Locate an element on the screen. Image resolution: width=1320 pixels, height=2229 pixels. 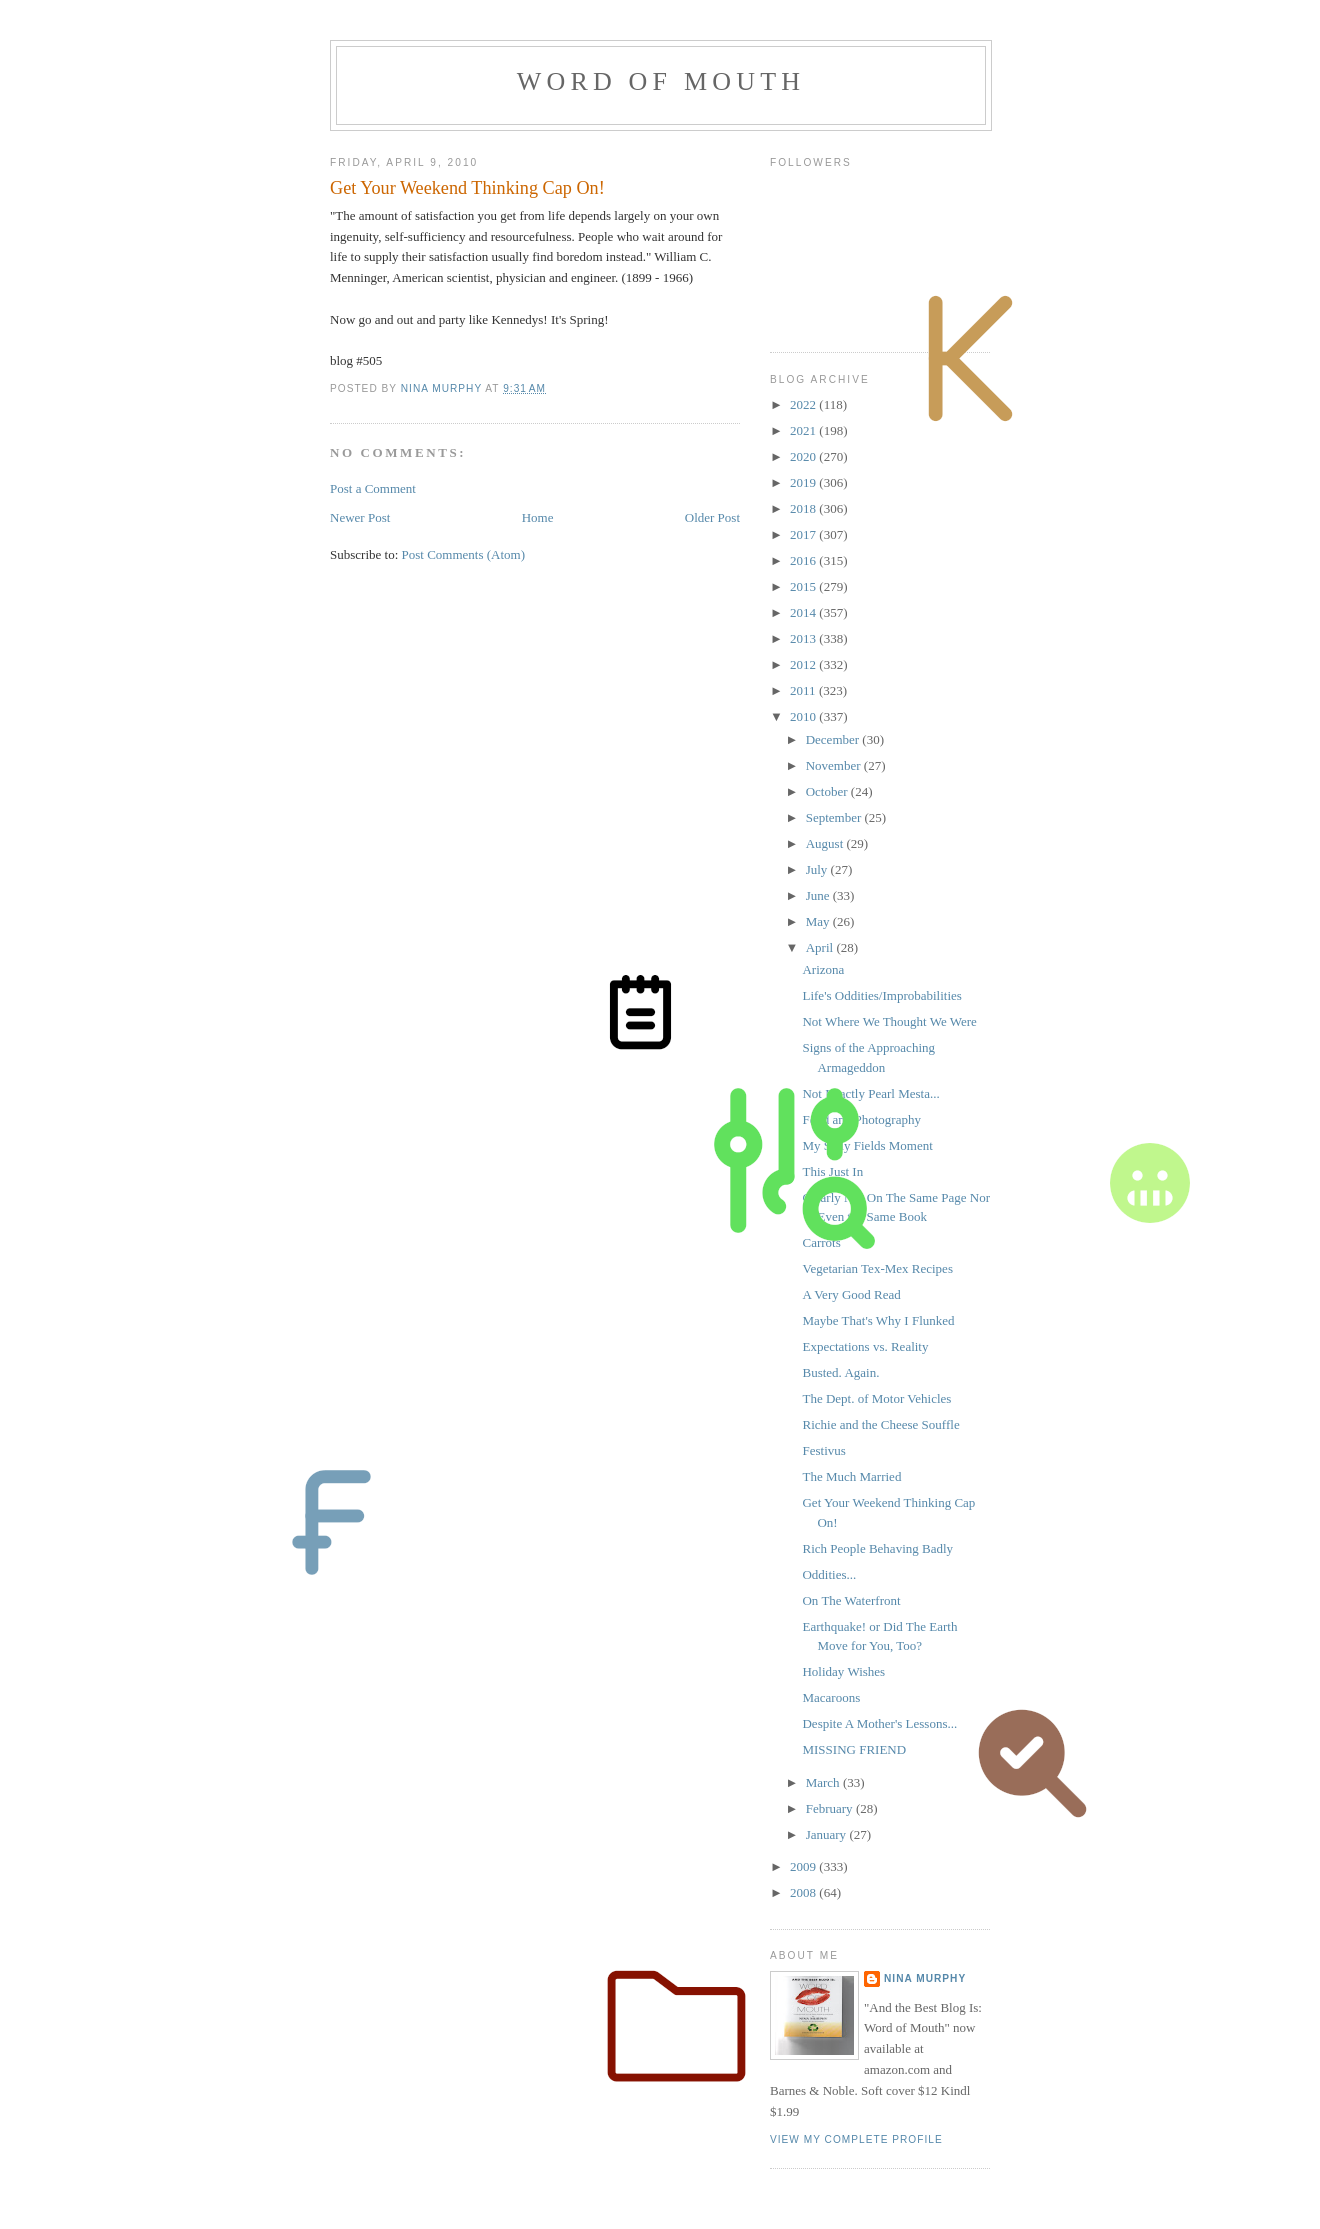
search or filter adjustment settings is located at coordinates (786, 1160).